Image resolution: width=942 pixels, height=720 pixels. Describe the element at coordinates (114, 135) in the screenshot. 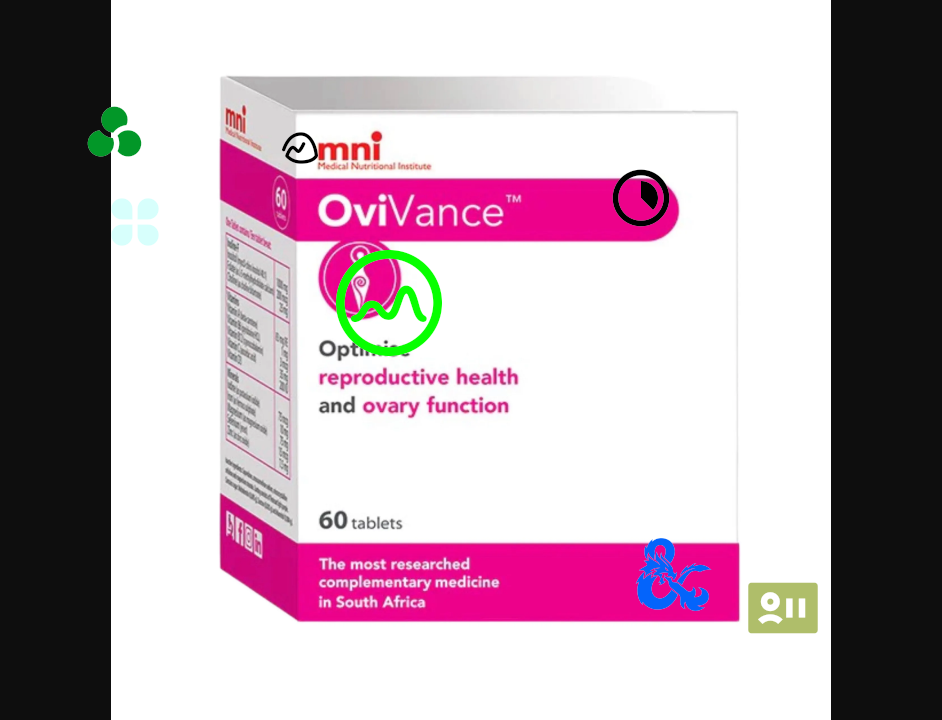

I see `apply color filter to image` at that location.